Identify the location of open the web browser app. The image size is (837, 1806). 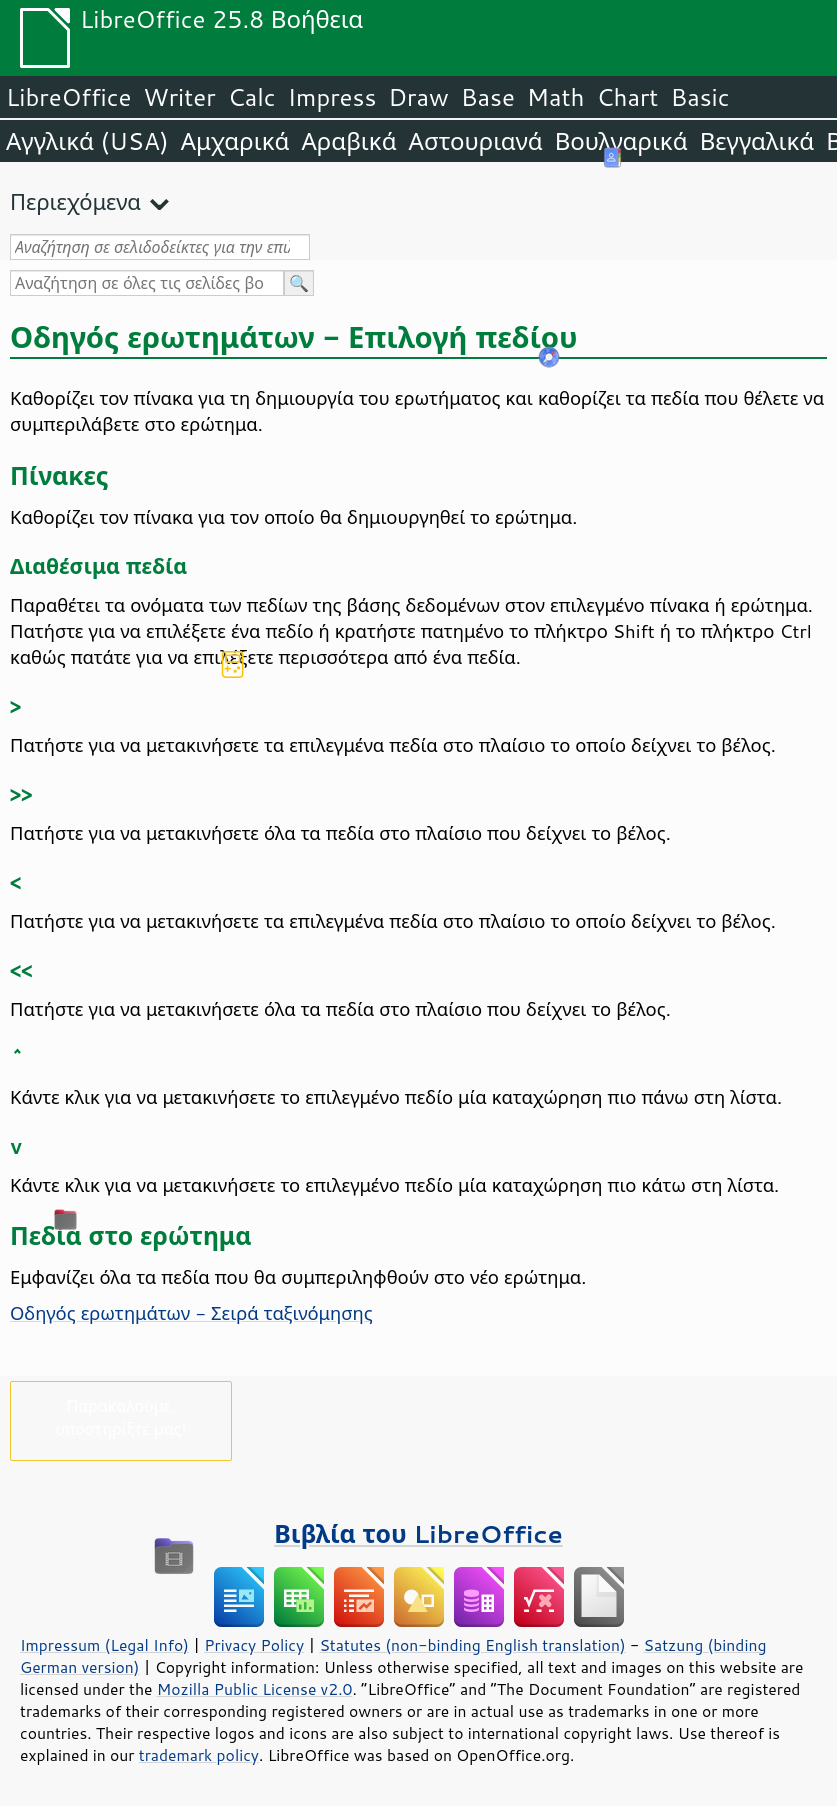
(549, 357).